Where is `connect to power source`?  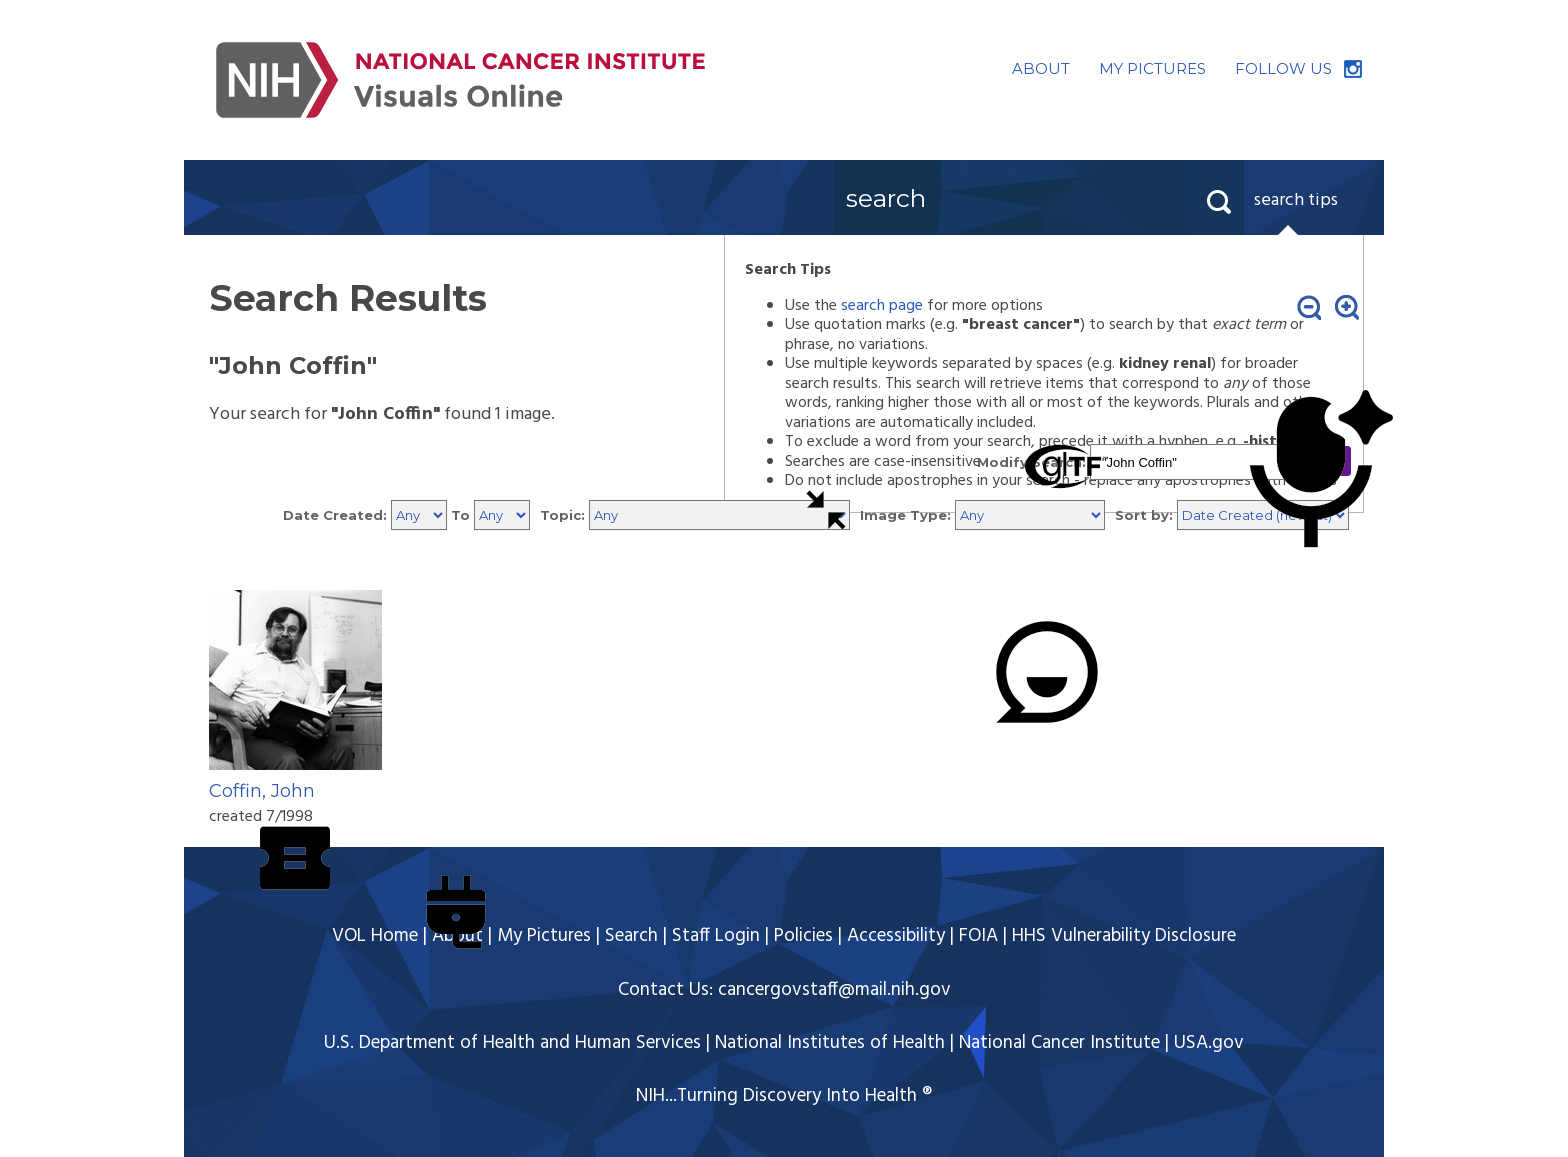
connect to power source is located at coordinates (456, 912).